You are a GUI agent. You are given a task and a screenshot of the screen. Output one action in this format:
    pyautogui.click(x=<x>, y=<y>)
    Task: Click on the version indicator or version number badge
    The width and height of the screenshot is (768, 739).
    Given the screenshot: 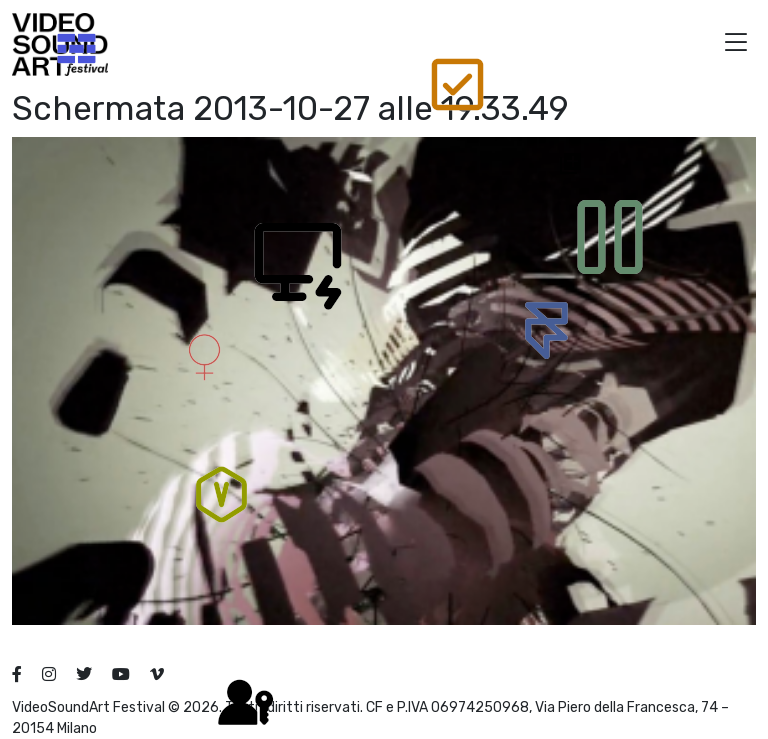 What is the action you would take?
    pyautogui.click(x=221, y=494)
    